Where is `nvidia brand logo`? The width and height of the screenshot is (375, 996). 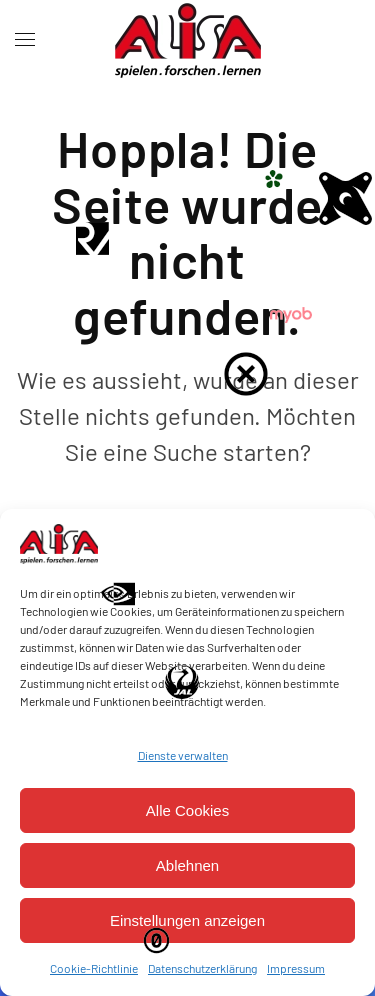
nvidia brand logo is located at coordinates (118, 594).